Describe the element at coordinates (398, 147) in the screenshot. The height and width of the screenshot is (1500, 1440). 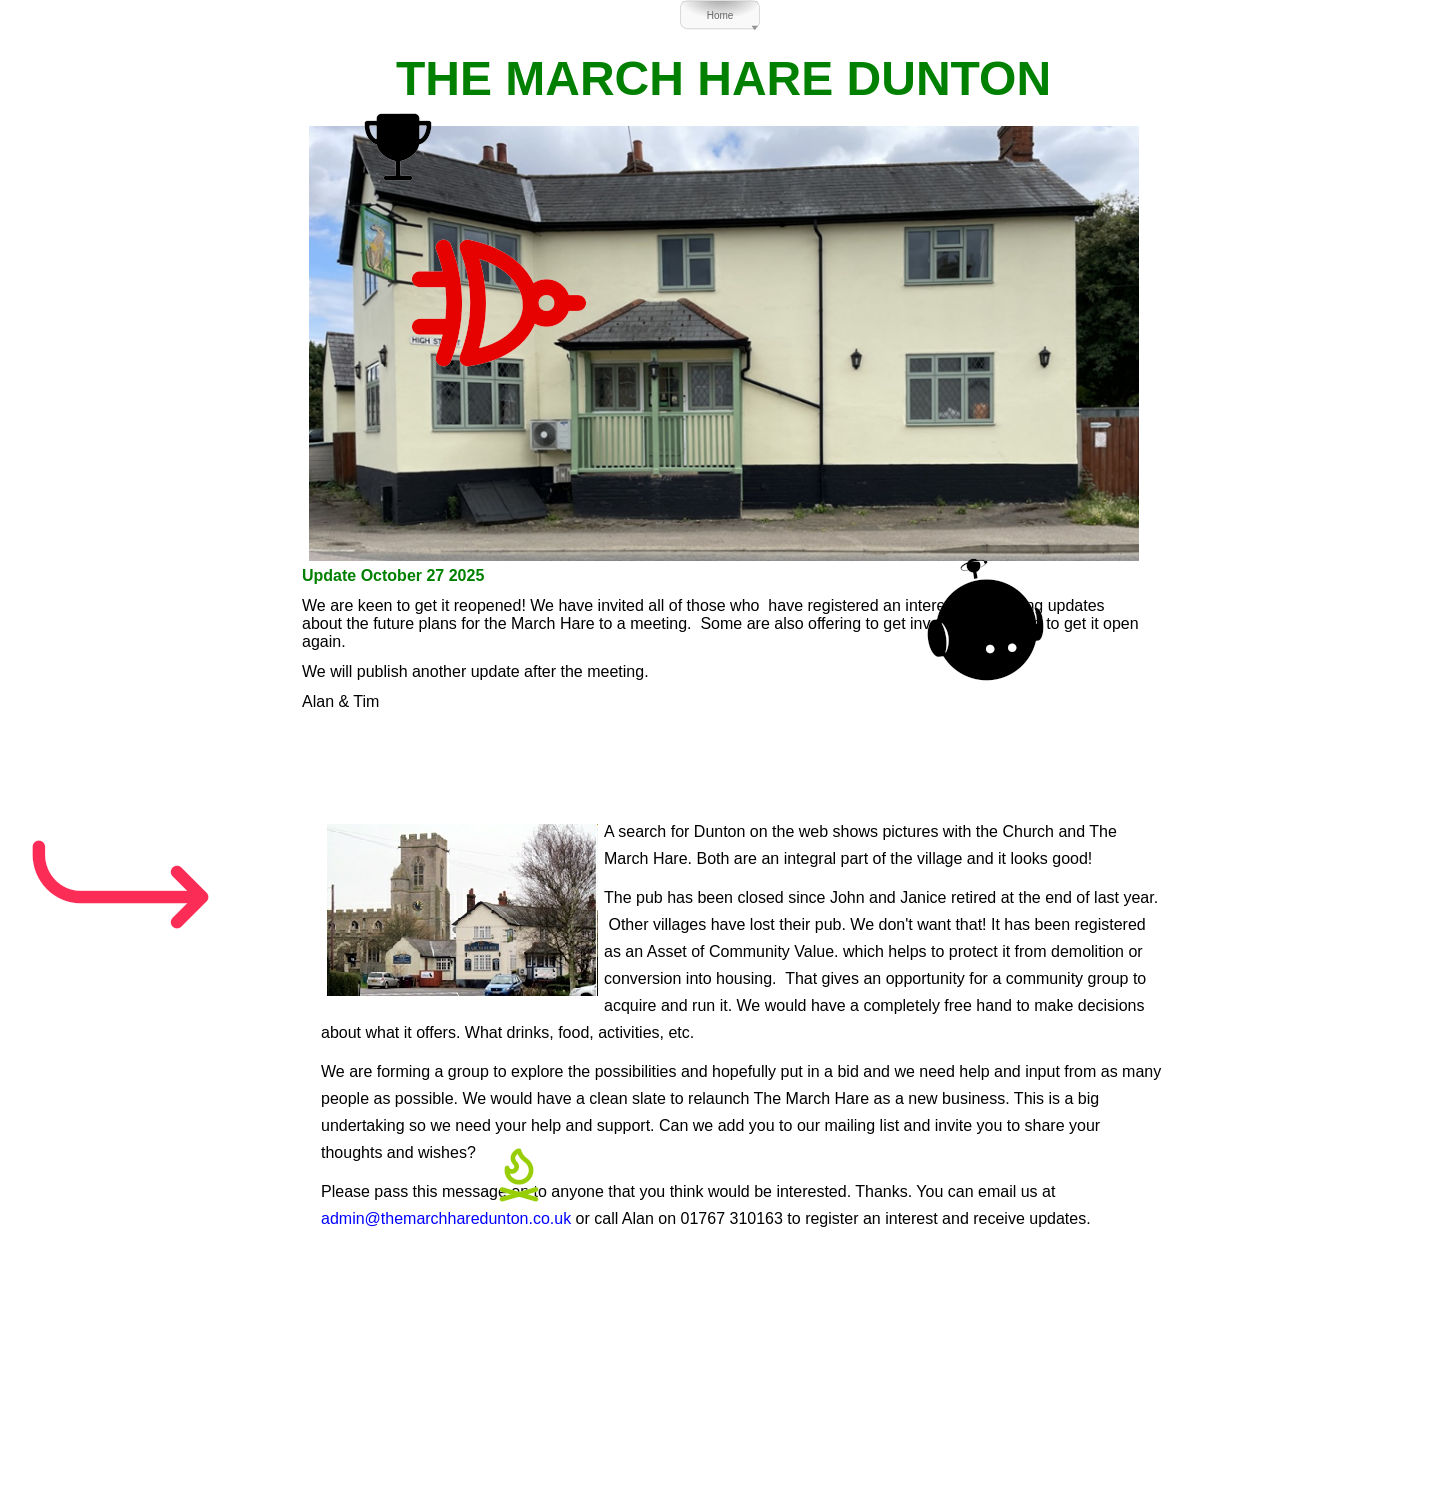
I see `view achievements or awards` at that location.